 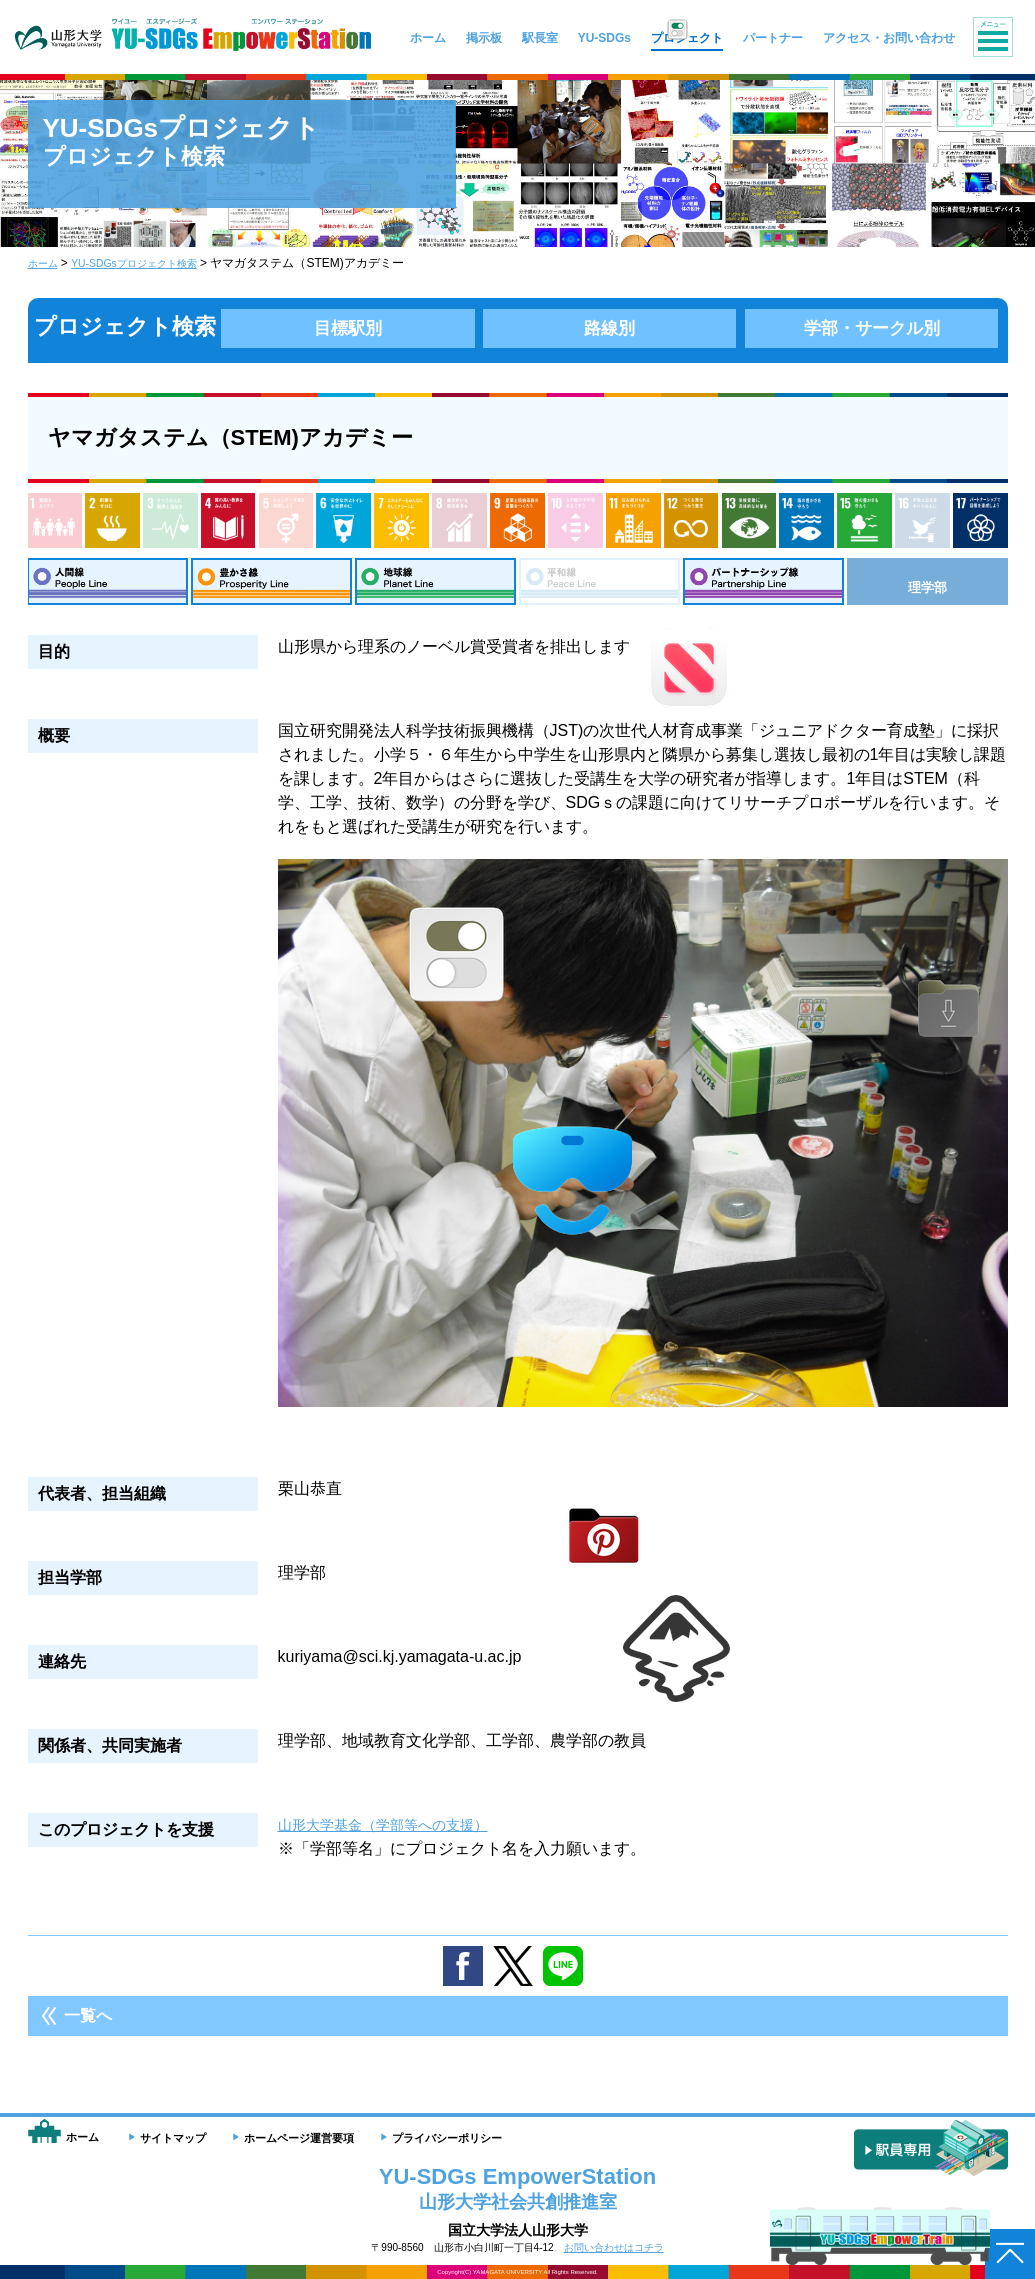 What do you see at coordinates (689, 668) in the screenshot?
I see `open the Apple News app` at bounding box center [689, 668].